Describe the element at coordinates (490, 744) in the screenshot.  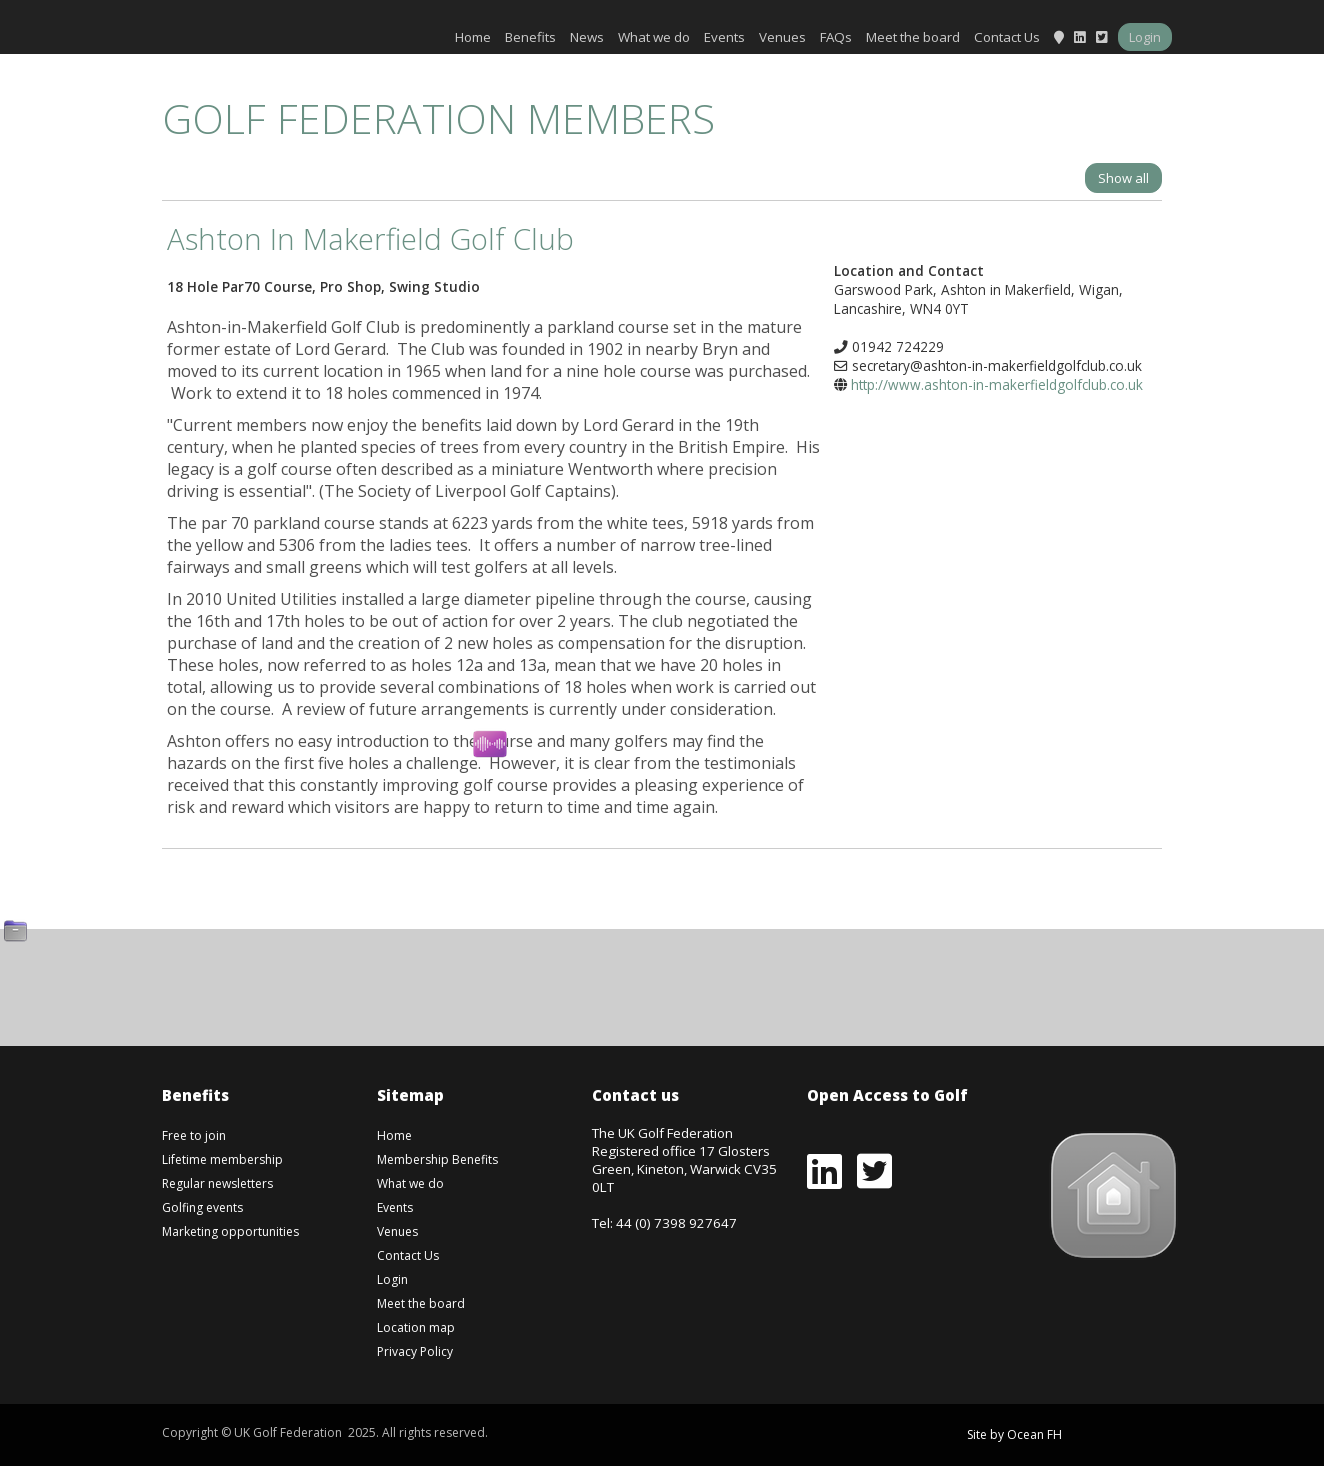
I see `open the sound recorder app` at that location.